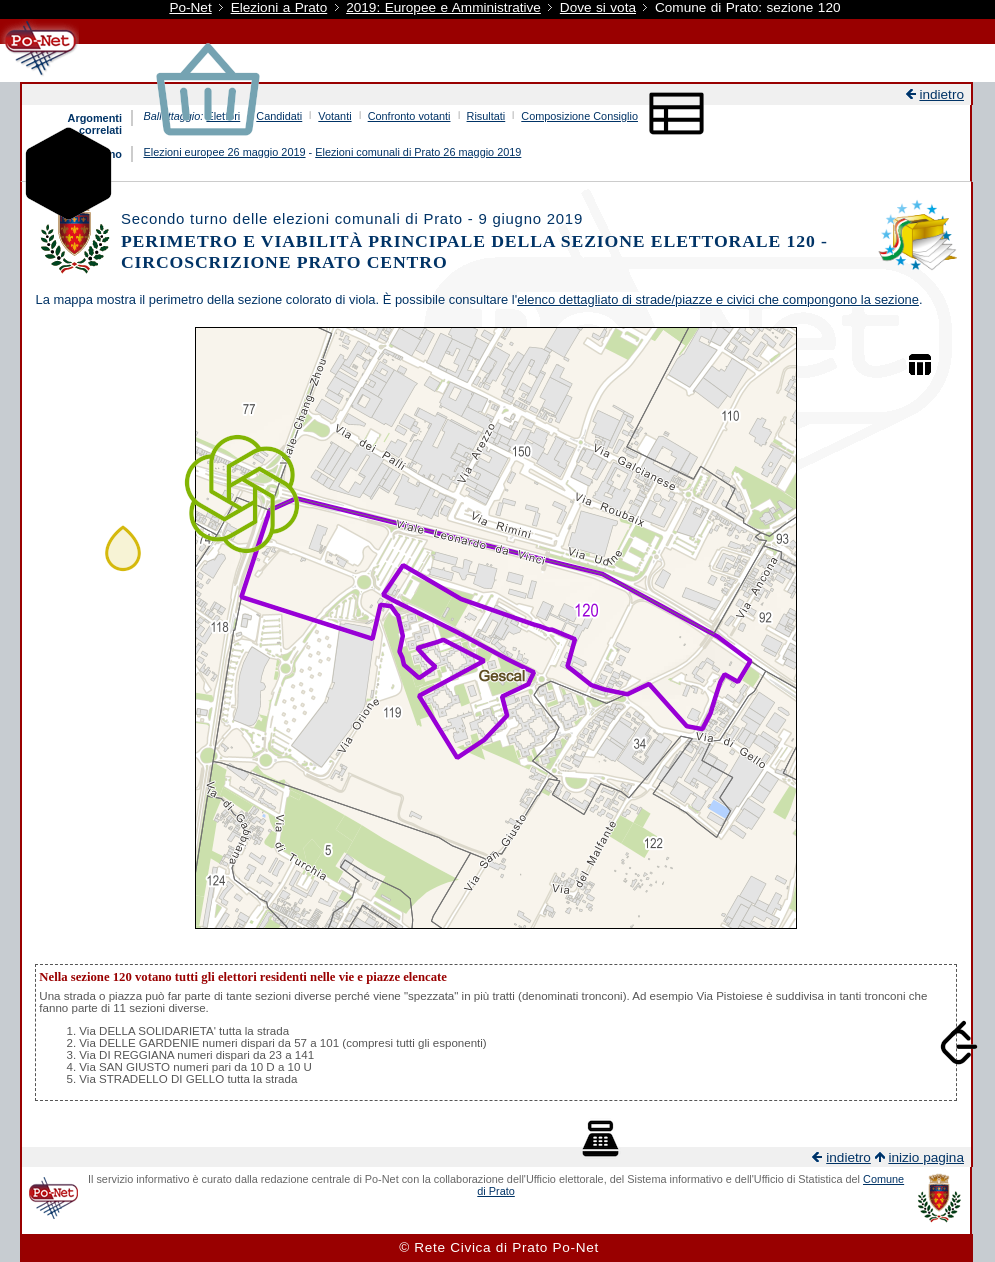 The image size is (995, 1262). I want to click on access point of sale or checkout system, so click(600, 1138).